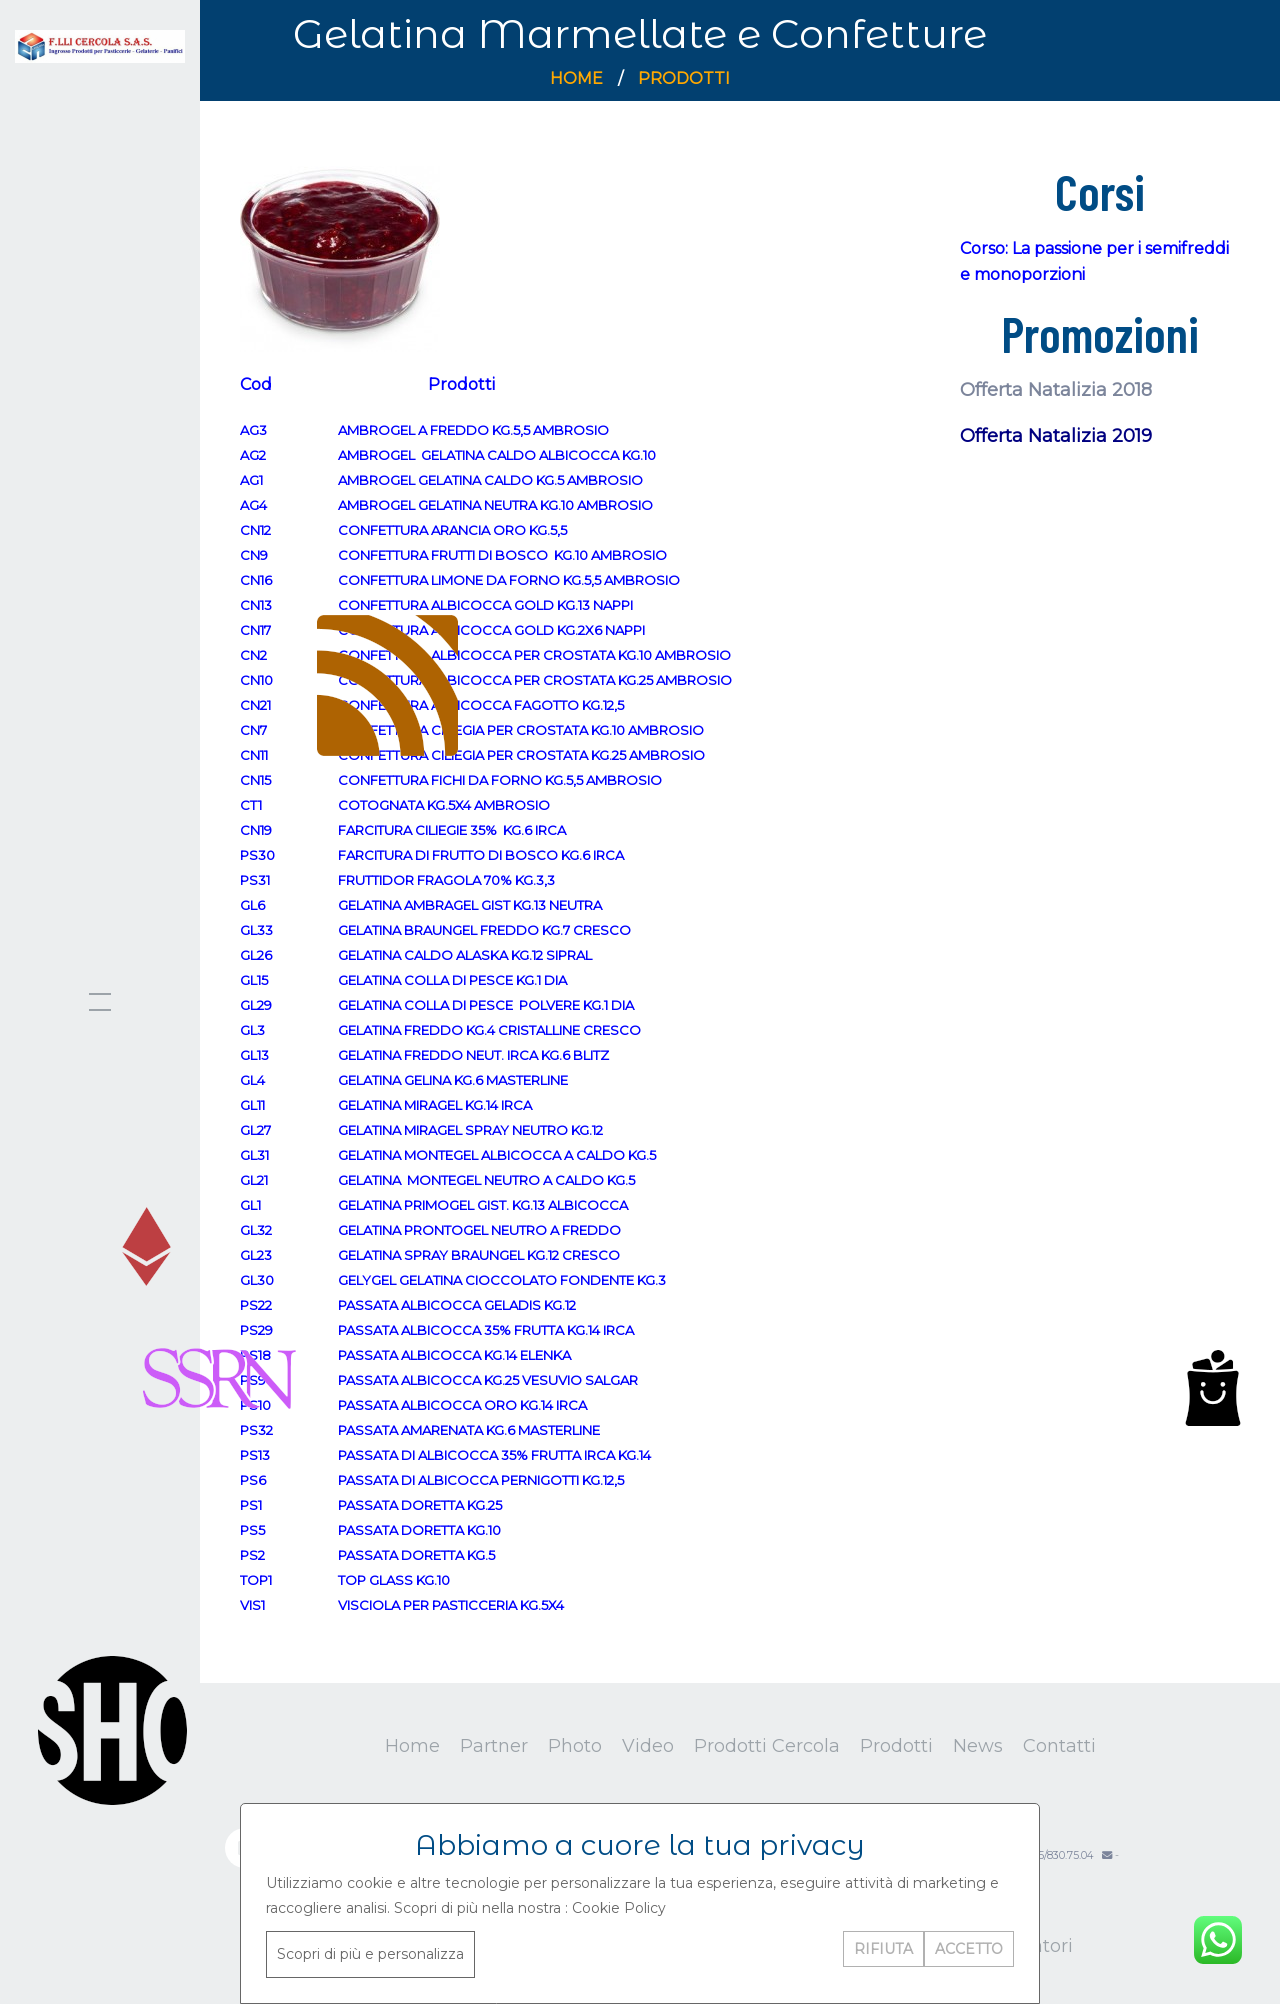 The height and width of the screenshot is (2004, 1280). What do you see at coordinates (1213, 1388) in the screenshot?
I see `open the Blibli shopping app` at bounding box center [1213, 1388].